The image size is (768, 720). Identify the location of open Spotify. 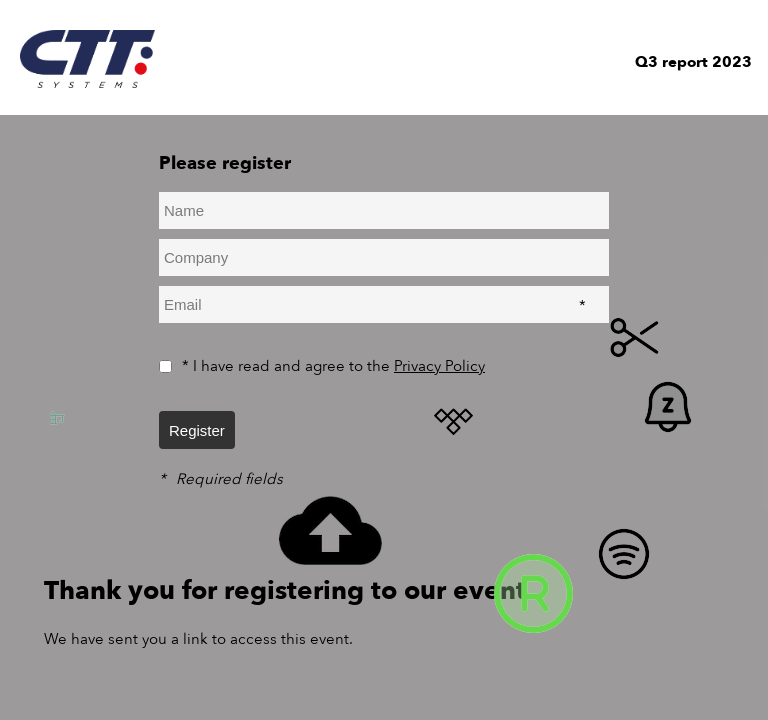
(624, 554).